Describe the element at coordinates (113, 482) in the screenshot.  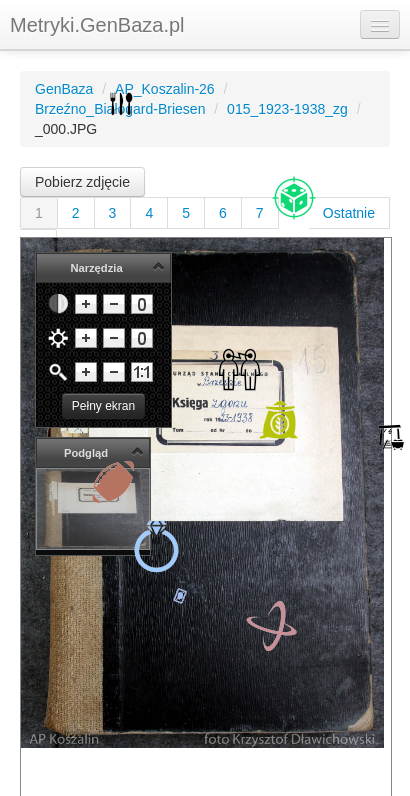
I see `view american football games or scores` at that location.